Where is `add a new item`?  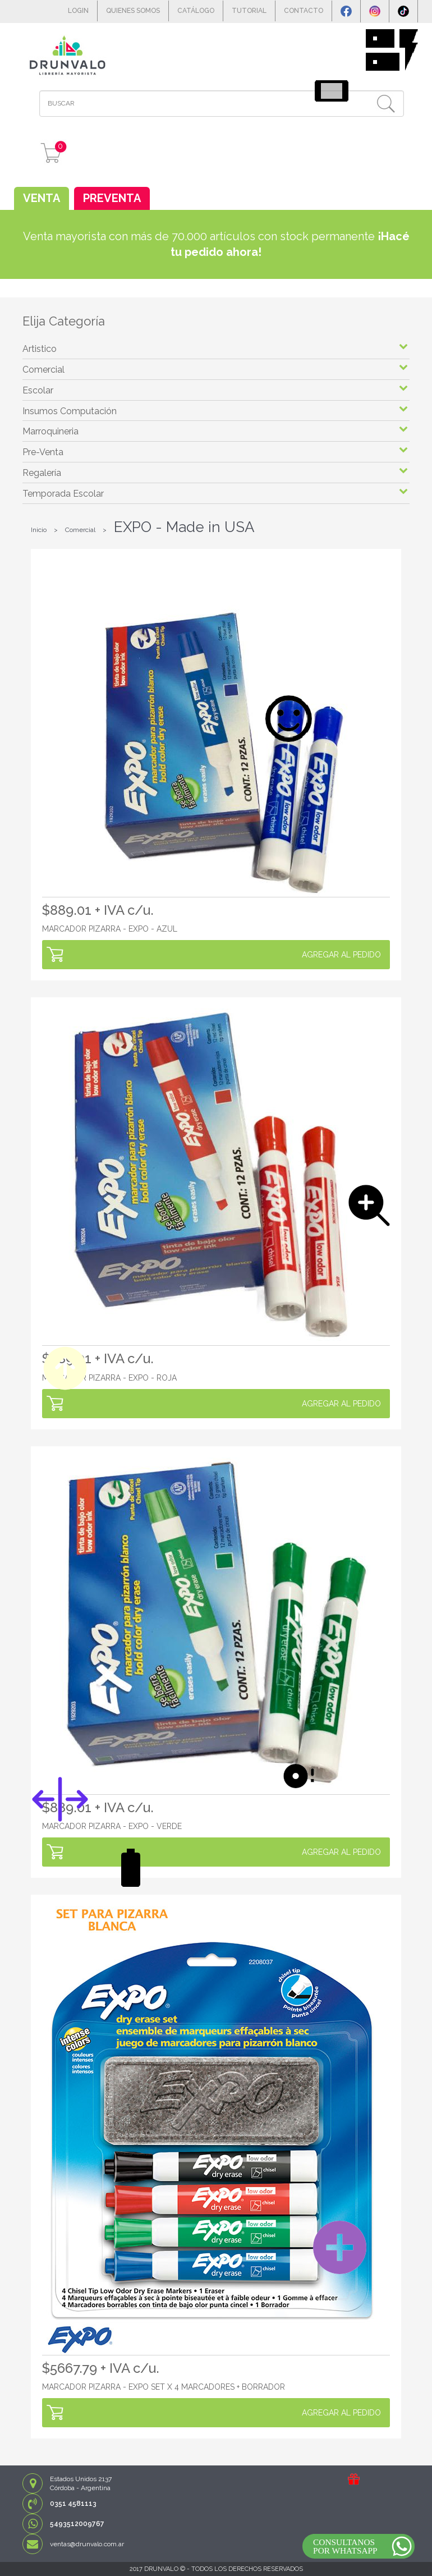 add a new item is located at coordinates (339, 2247).